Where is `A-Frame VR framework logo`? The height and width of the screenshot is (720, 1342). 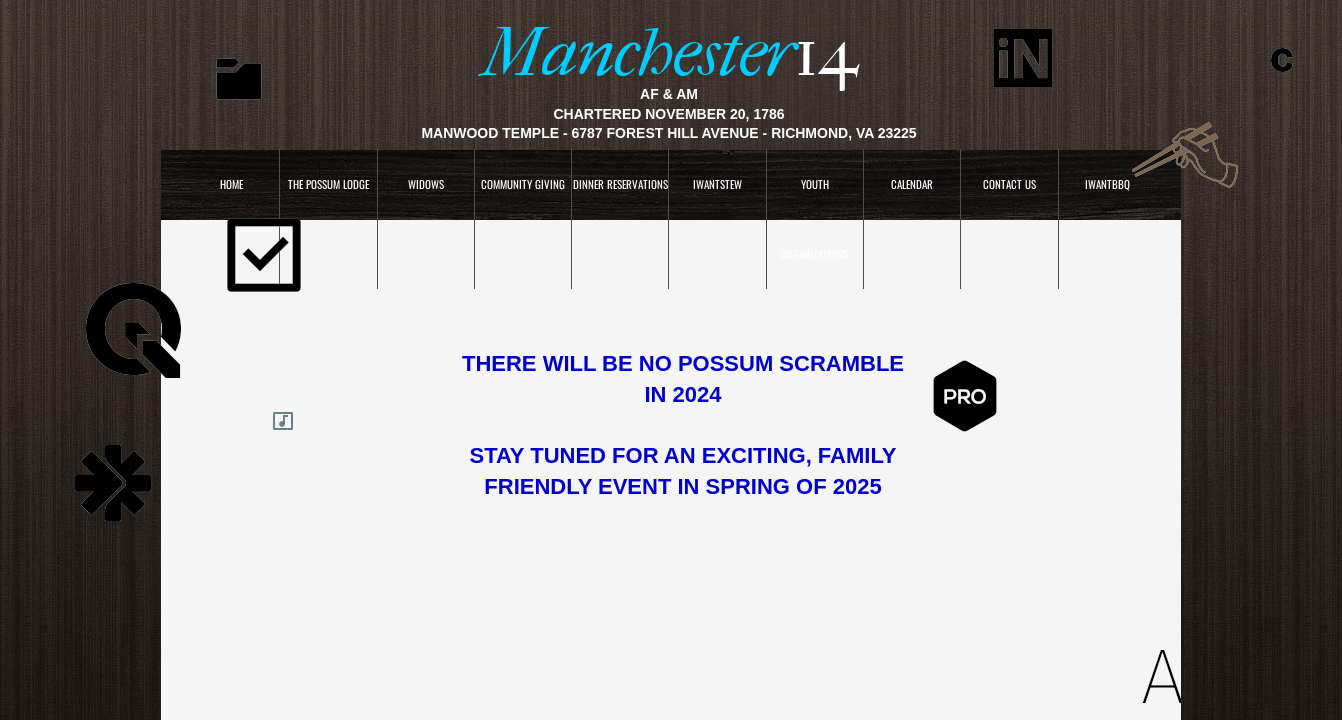
A-Frame VR framework logo is located at coordinates (1162, 676).